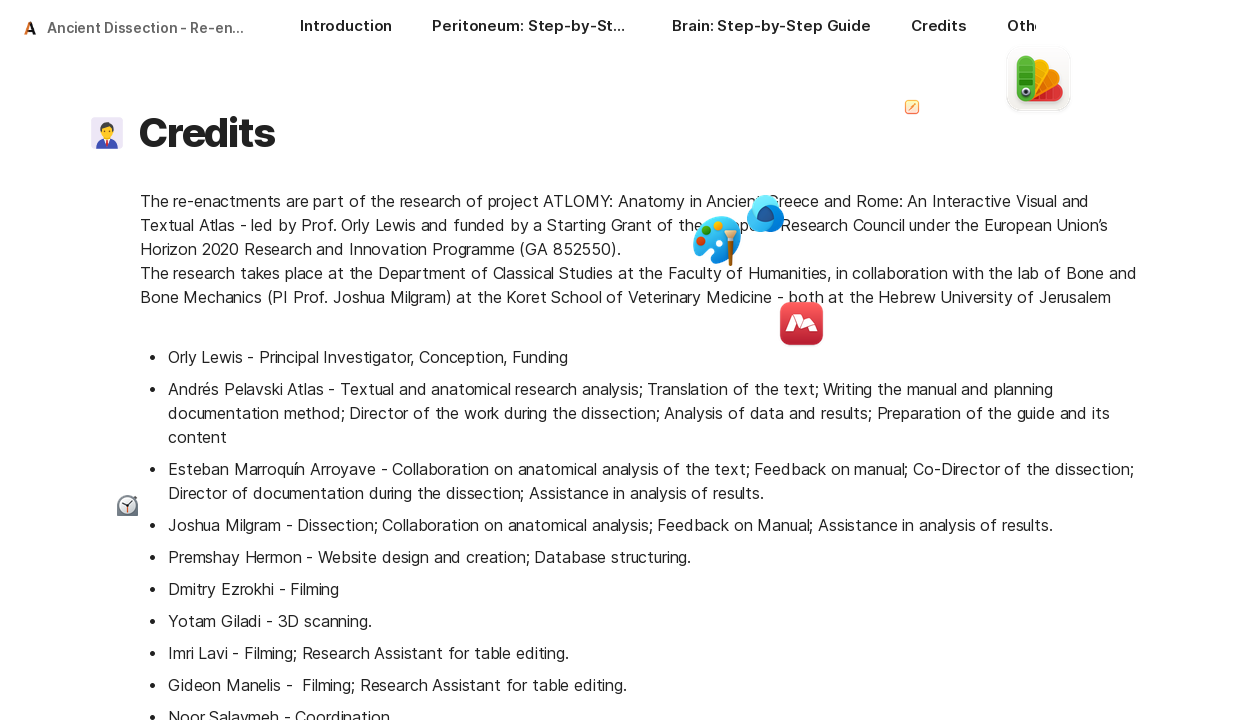 The width and height of the screenshot is (1234, 720). Describe the element at coordinates (912, 107) in the screenshot. I see `open Postman API development app` at that location.